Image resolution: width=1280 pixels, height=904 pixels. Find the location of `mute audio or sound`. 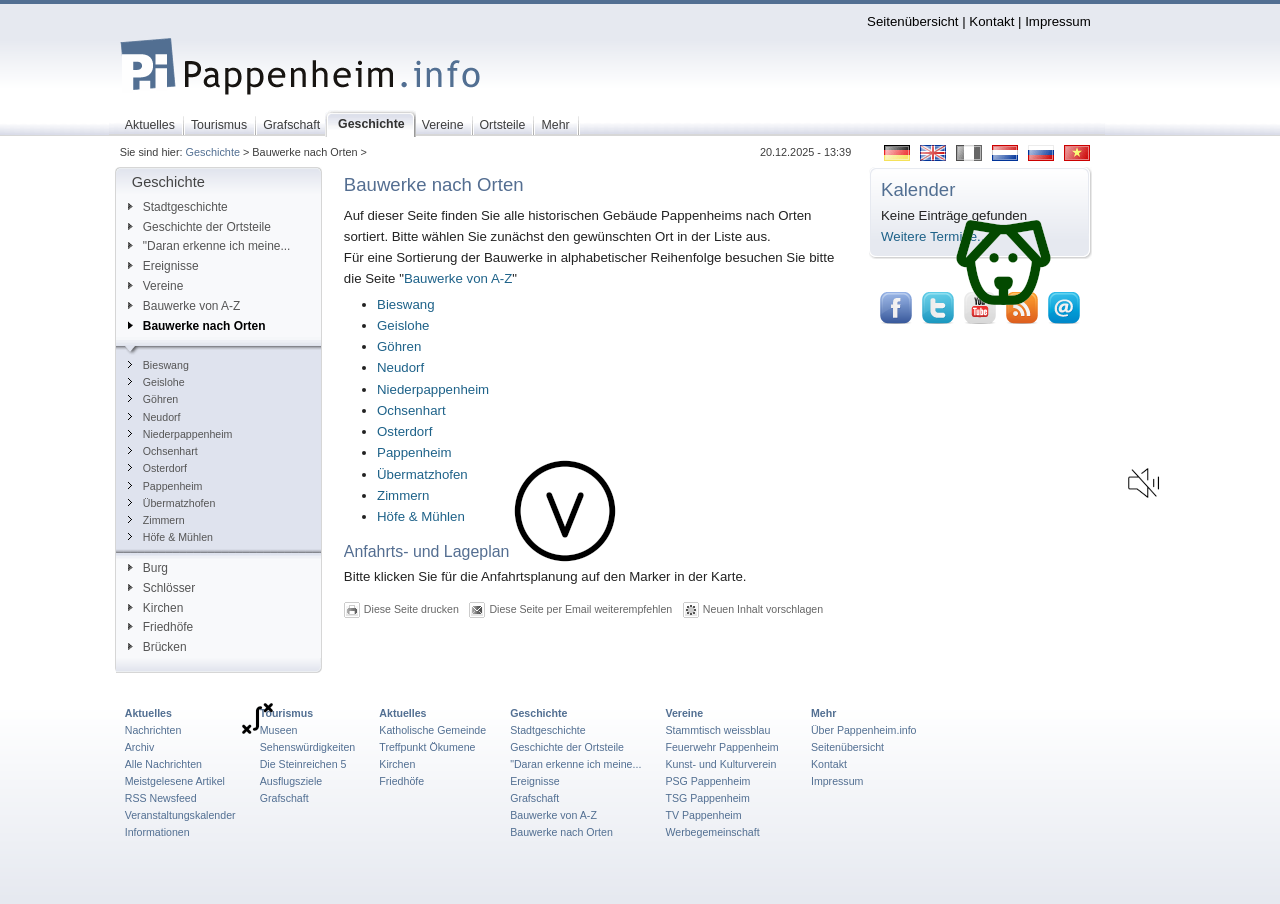

mute audio or sound is located at coordinates (1143, 483).